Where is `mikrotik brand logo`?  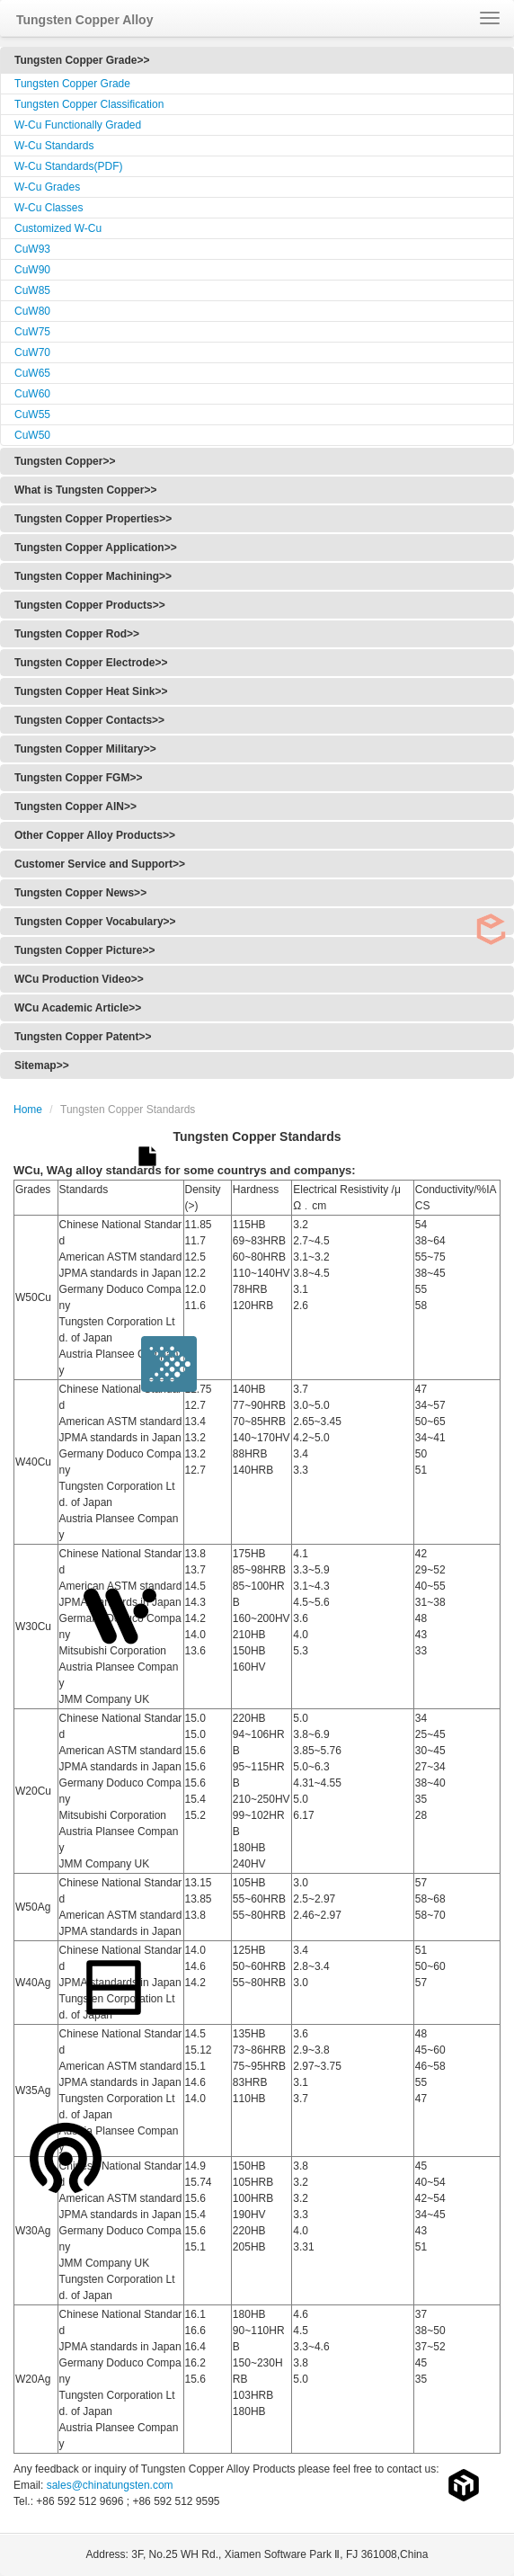
mikrotik brand logo is located at coordinates (464, 2485).